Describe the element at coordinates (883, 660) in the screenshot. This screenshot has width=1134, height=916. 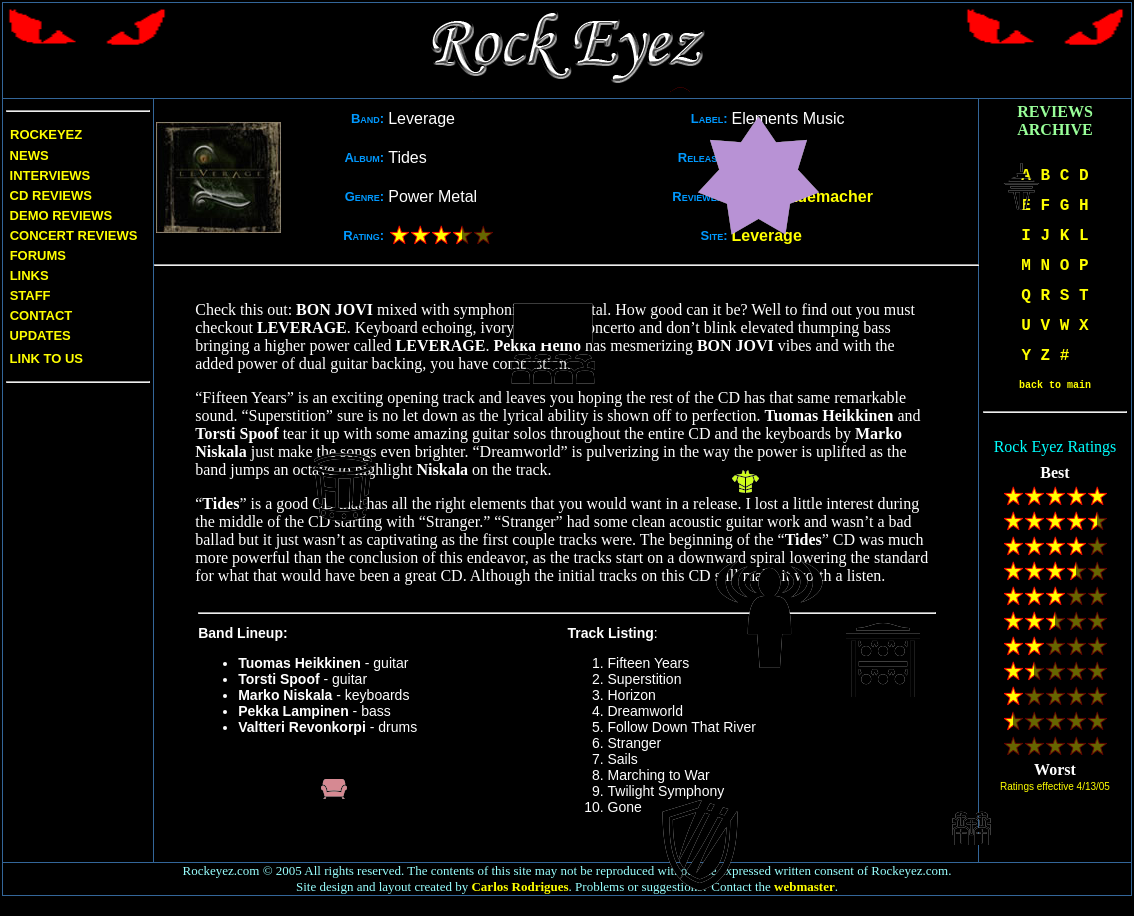
I see `access traditional percussion instruments` at that location.